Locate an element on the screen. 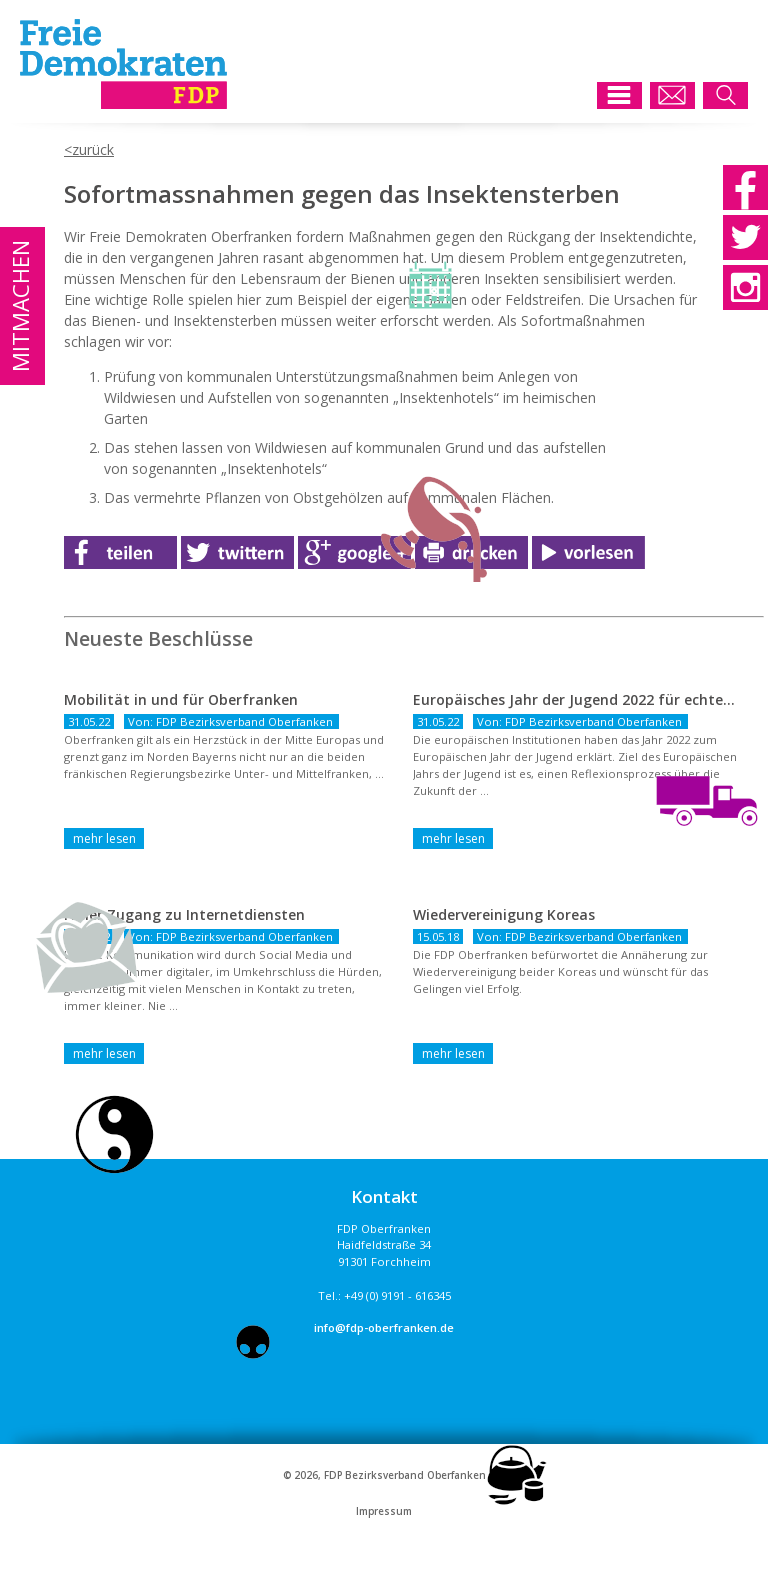 Image resolution: width=768 pixels, height=1584 pixels. tea ceremony or tea-related game feature is located at coordinates (517, 1475).